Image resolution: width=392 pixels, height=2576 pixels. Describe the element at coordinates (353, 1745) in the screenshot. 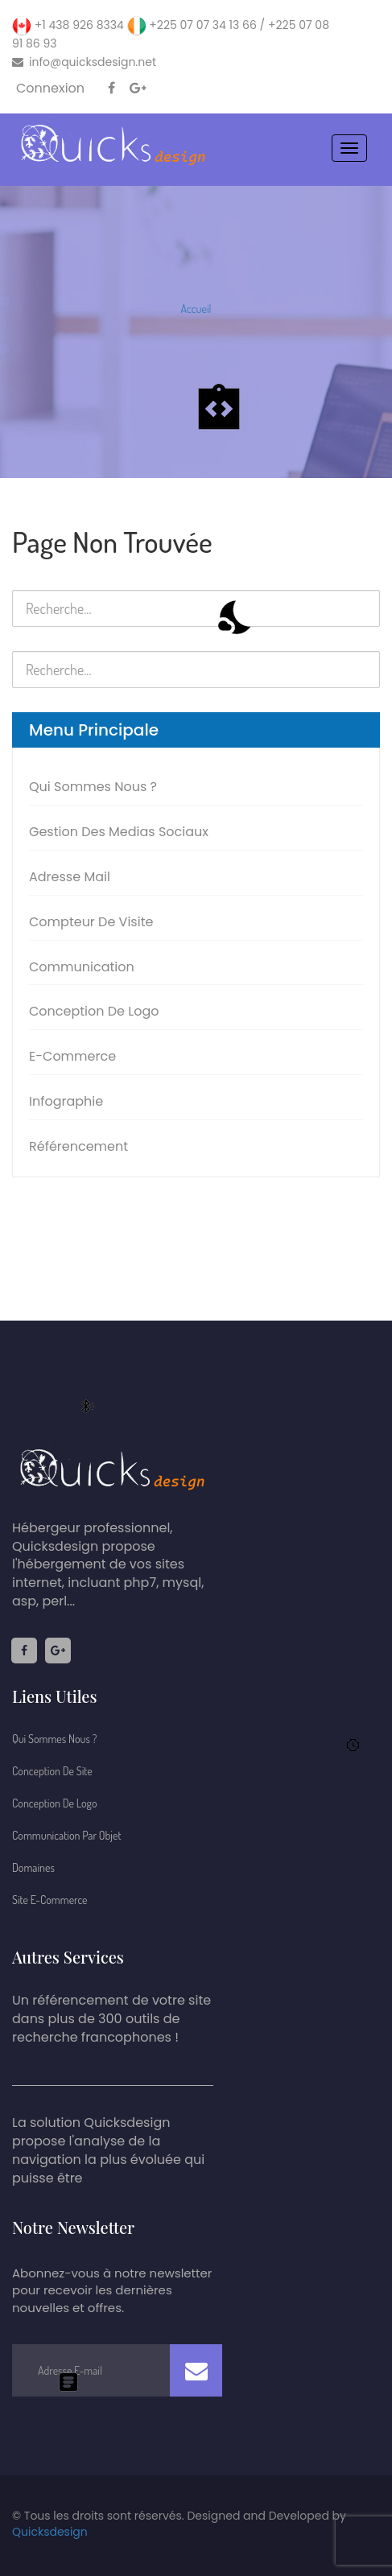

I see `view time or clock settings` at that location.